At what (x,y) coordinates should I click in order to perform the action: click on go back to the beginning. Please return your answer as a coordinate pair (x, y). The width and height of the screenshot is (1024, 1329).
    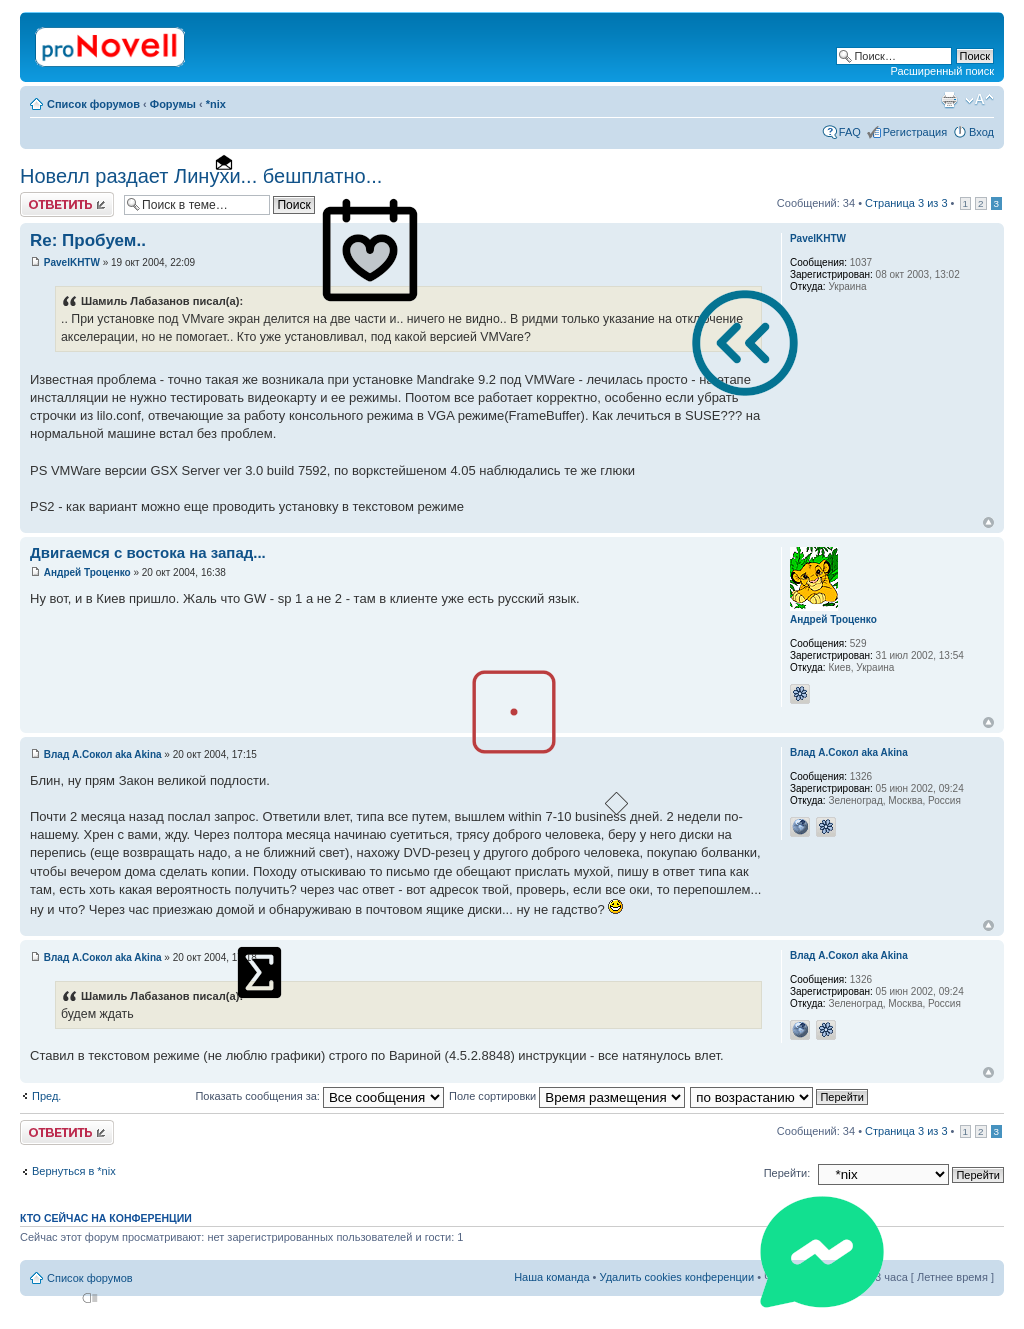
    Looking at the image, I should click on (745, 343).